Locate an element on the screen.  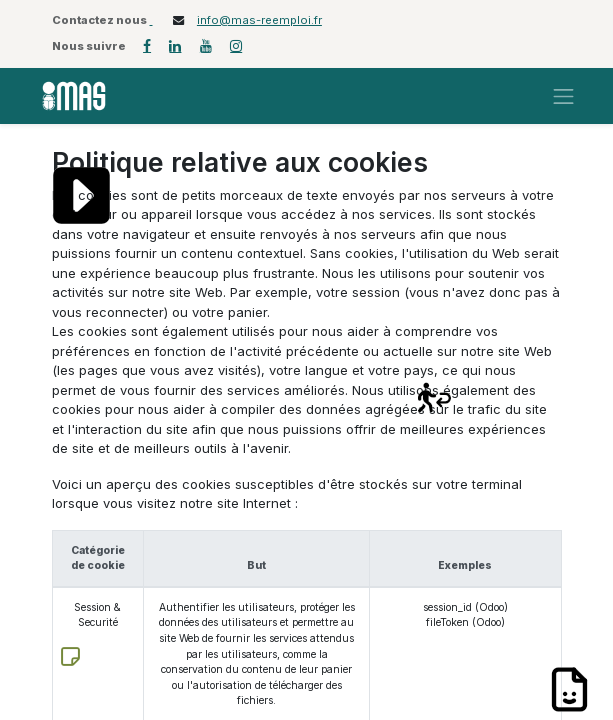
play media or video content is located at coordinates (81, 195).